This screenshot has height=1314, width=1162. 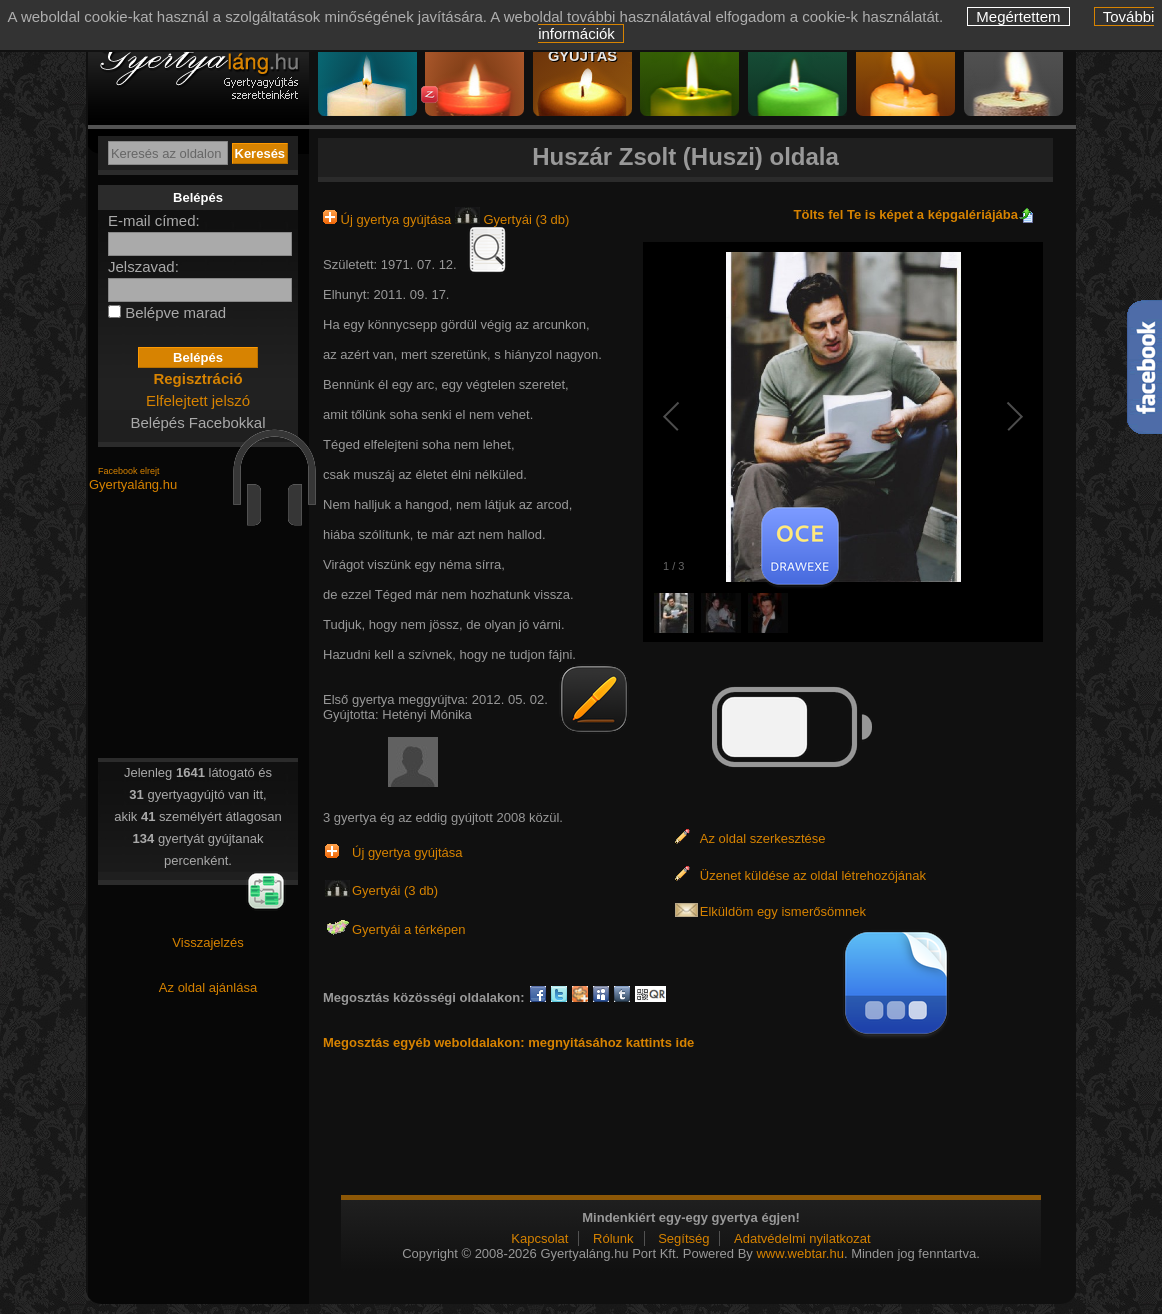 I want to click on open zeal offline documentation browser, so click(x=429, y=94).